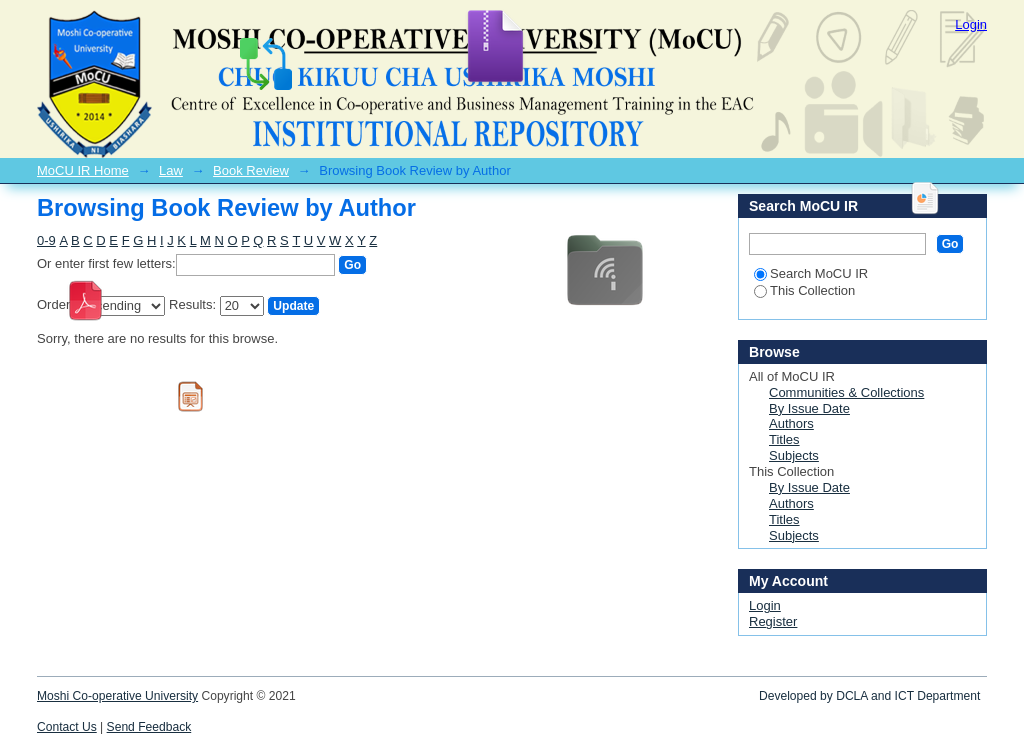 Image resolution: width=1024 pixels, height=747 pixels. What do you see at coordinates (190, 396) in the screenshot?
I see `a libreoffice impress presentation file` at bounding box center [190, 396].